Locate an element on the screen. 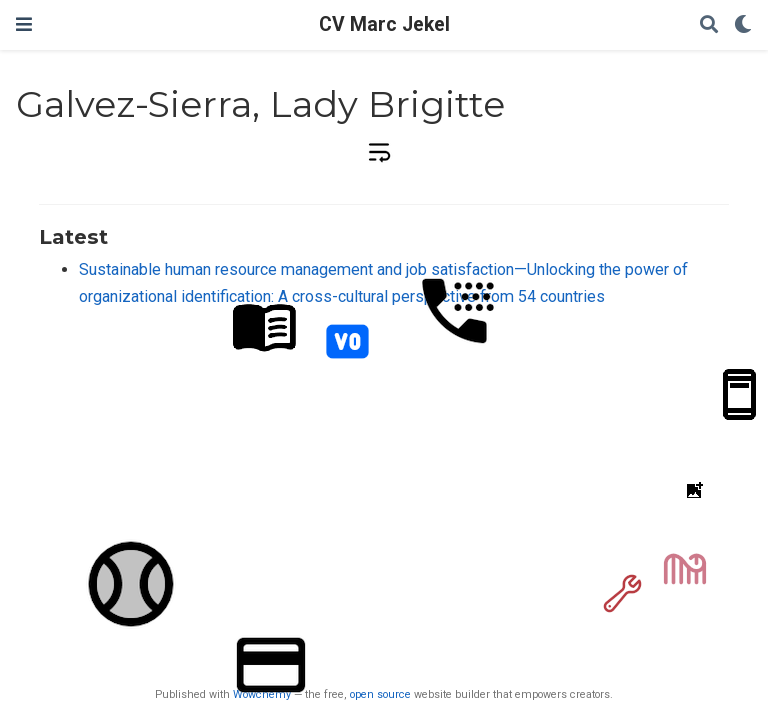 The width and height of the screenshot is (768, 720). access TTY/text telephone services is located at coordinates (458, 311).